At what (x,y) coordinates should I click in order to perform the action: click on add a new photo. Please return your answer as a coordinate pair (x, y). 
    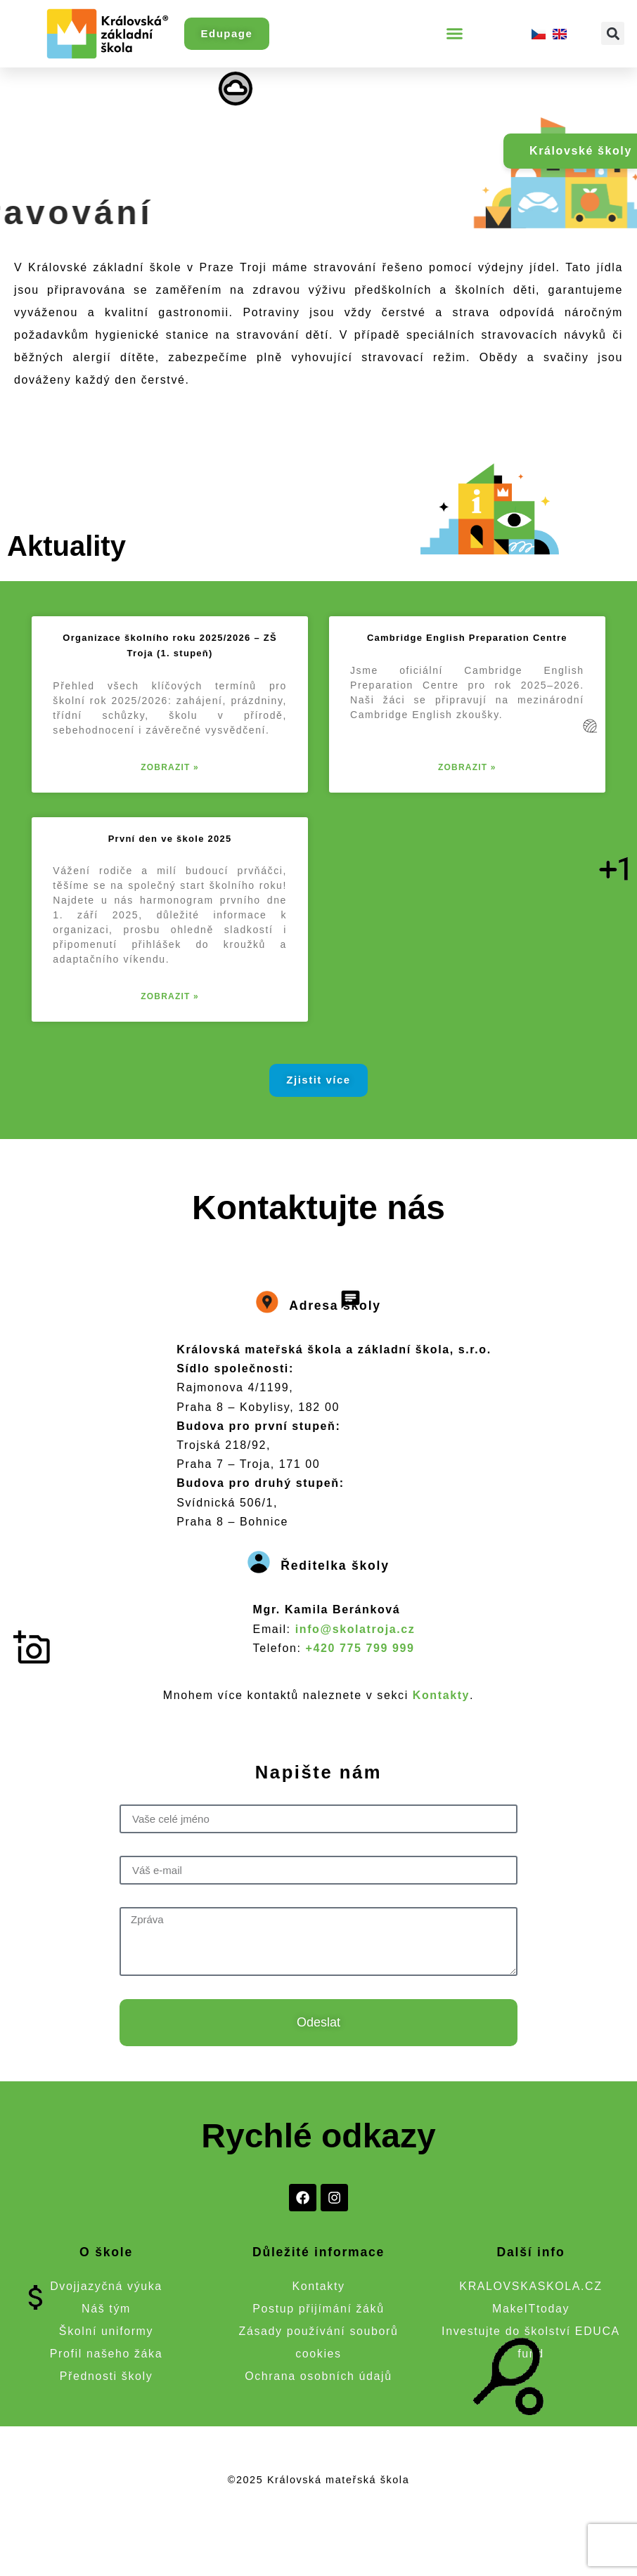
    Looking at the image, I should click on (32, 1648).